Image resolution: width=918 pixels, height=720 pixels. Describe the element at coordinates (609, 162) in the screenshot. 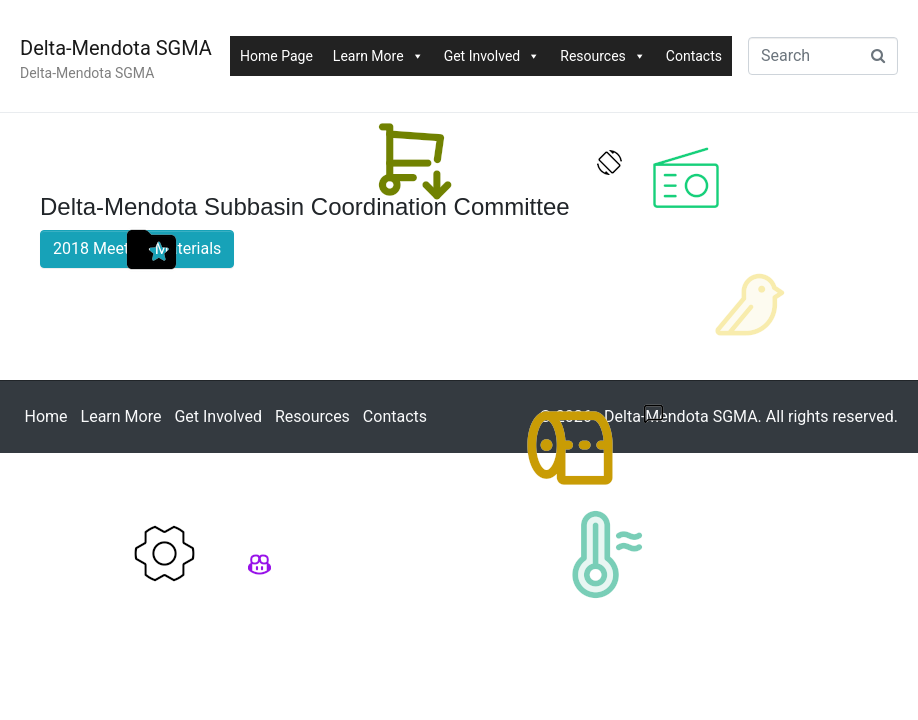

I see `rotate screen orientation` at that location.